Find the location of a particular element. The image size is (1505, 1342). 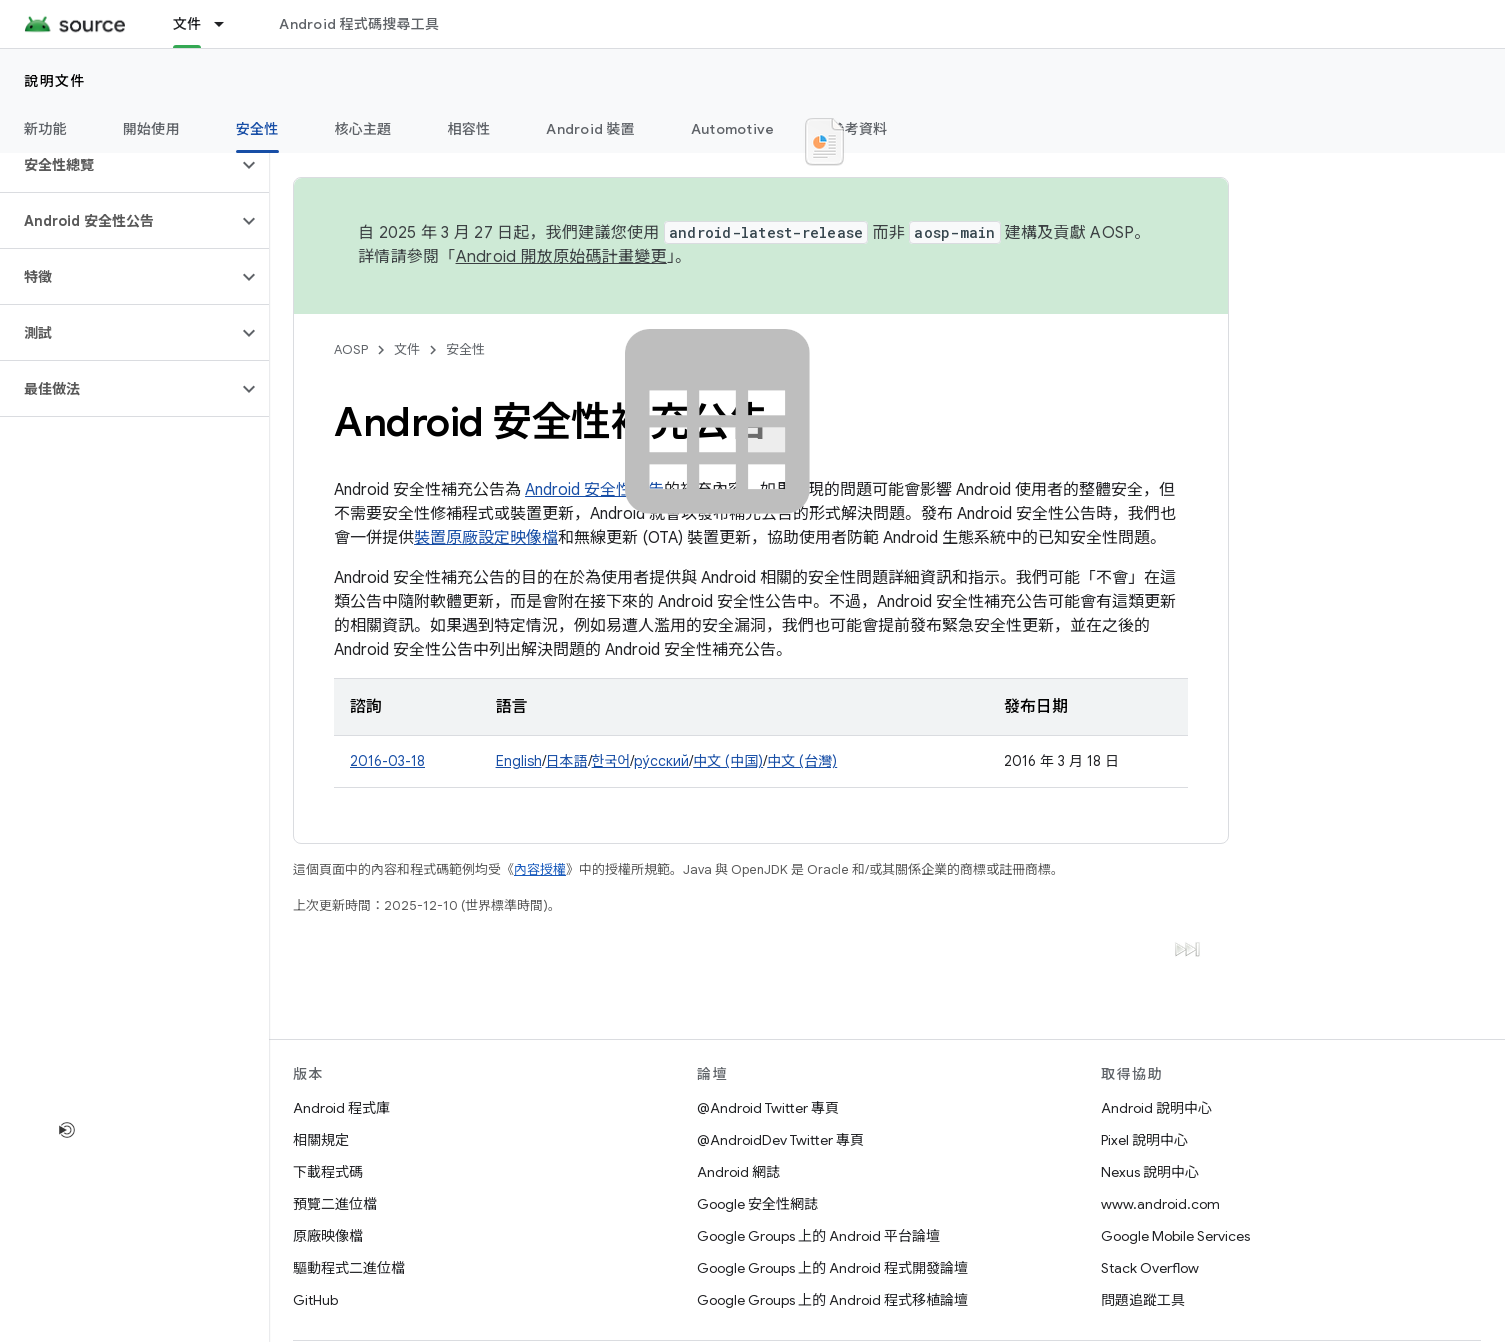

indicates a calendar file type is located at coordinates (723, 427).